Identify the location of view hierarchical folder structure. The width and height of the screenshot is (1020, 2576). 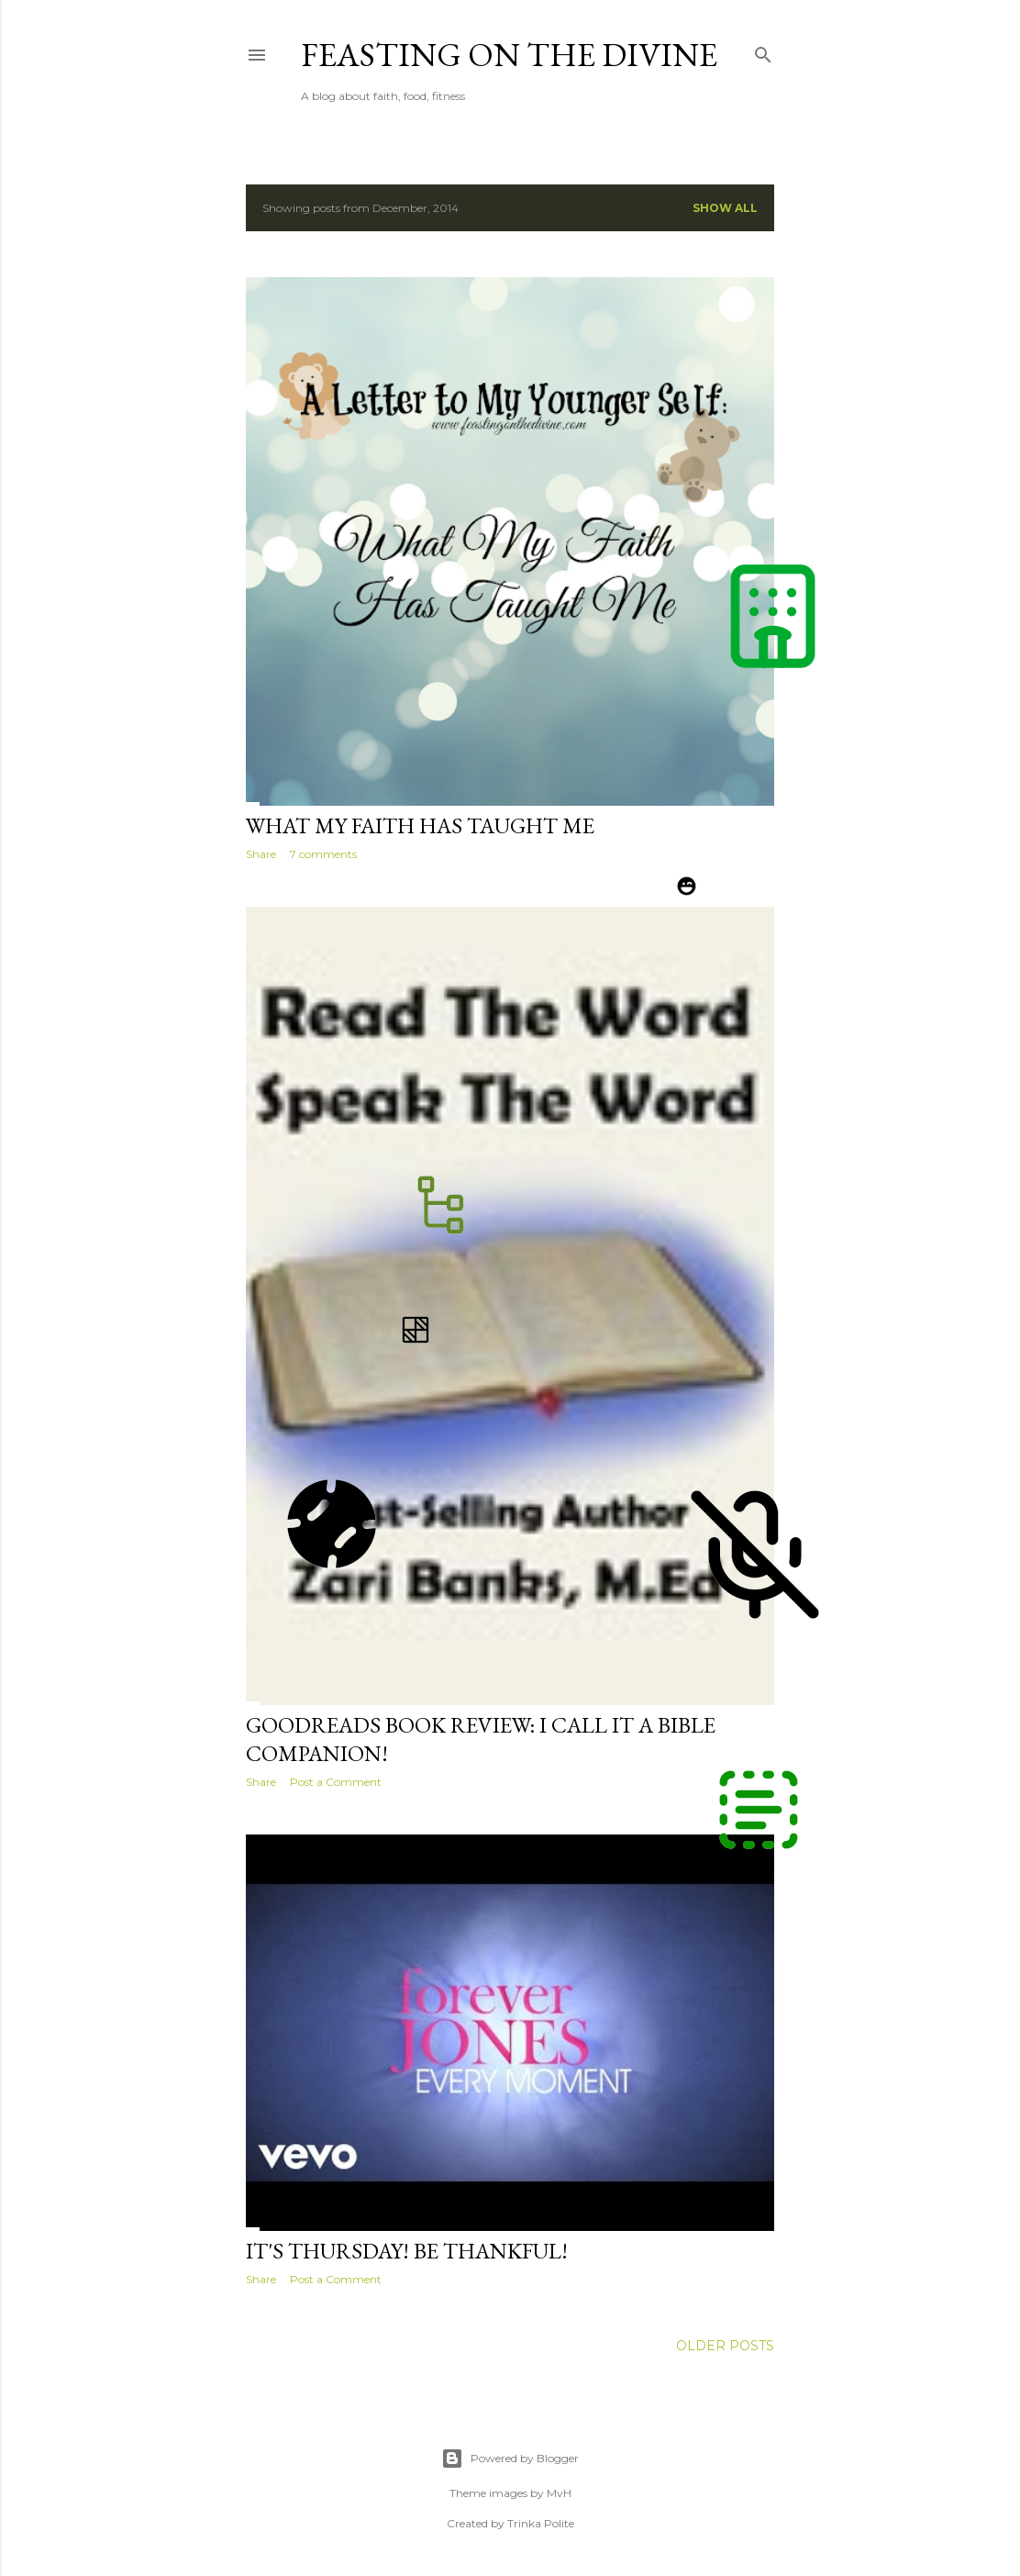
(438, 1205).